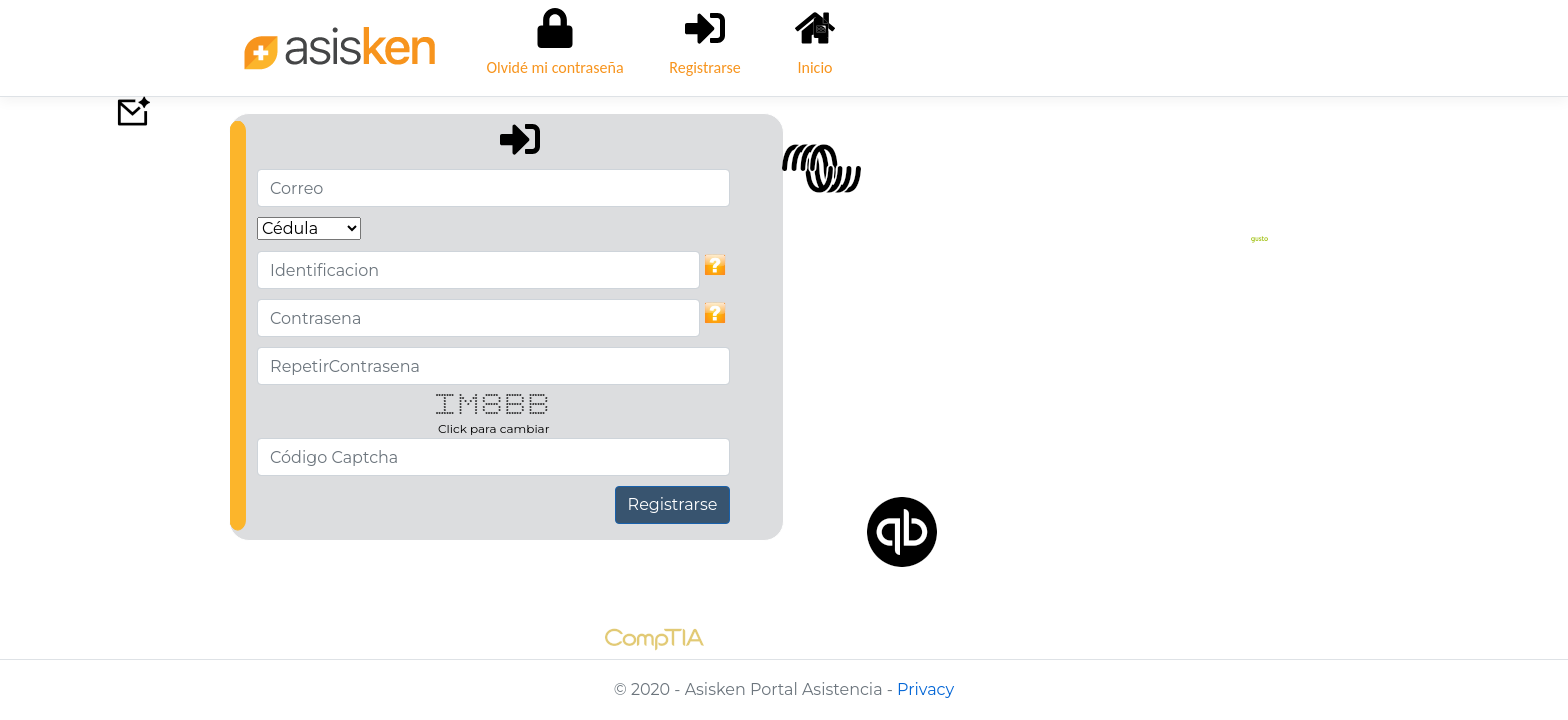 Image resolution: width=1568 pixels, height=720 pixels. Describe the element at coordinates (132, 112) in the screenshot. I see `access AI-powered email features` at that location.